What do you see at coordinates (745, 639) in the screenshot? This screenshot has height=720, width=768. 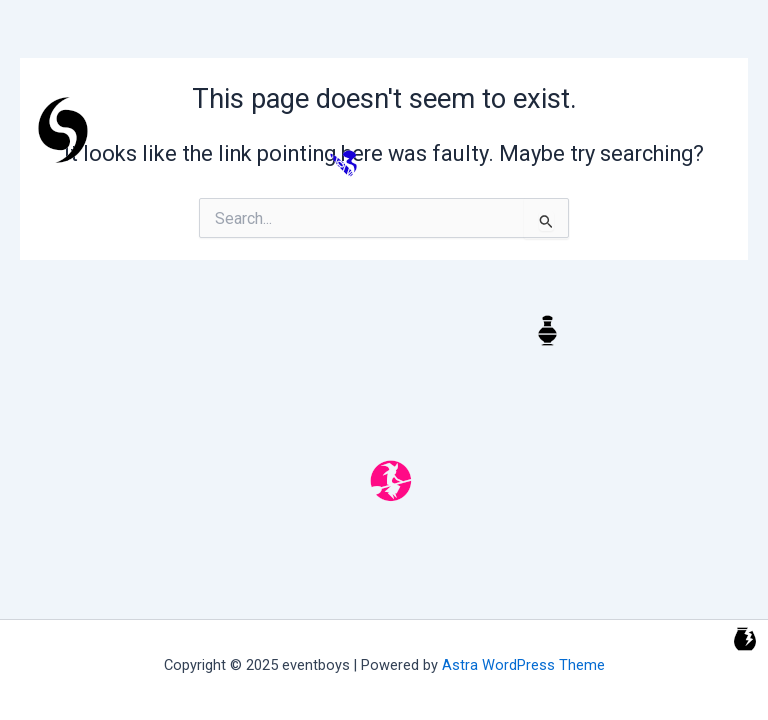 I see `indicates a broken or damaged item` at bounding box center [745, 639].